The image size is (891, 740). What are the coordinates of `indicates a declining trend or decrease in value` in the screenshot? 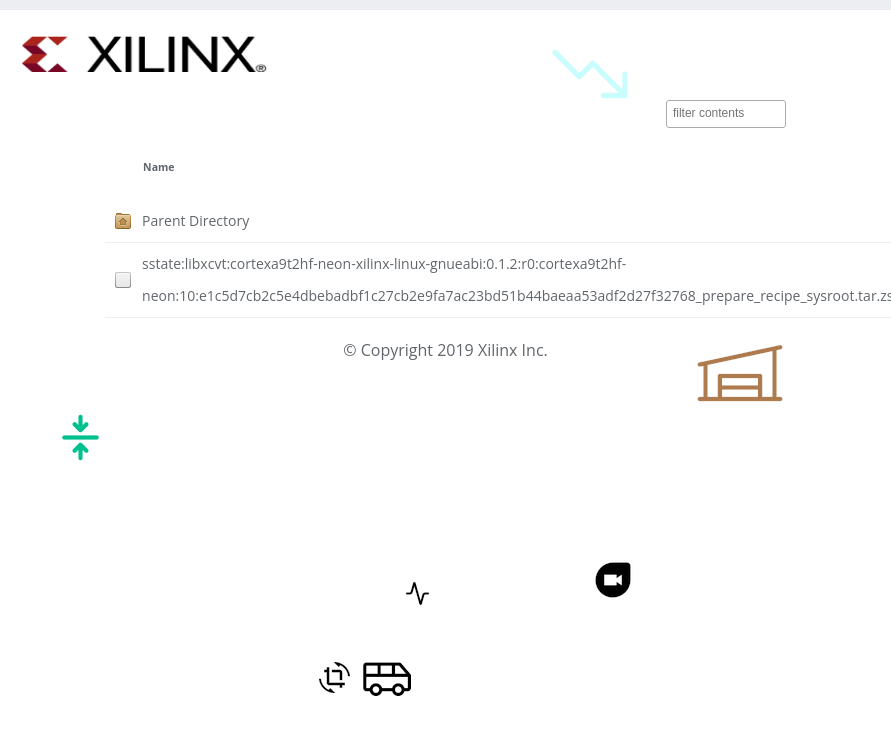 It's located at (590, 74).